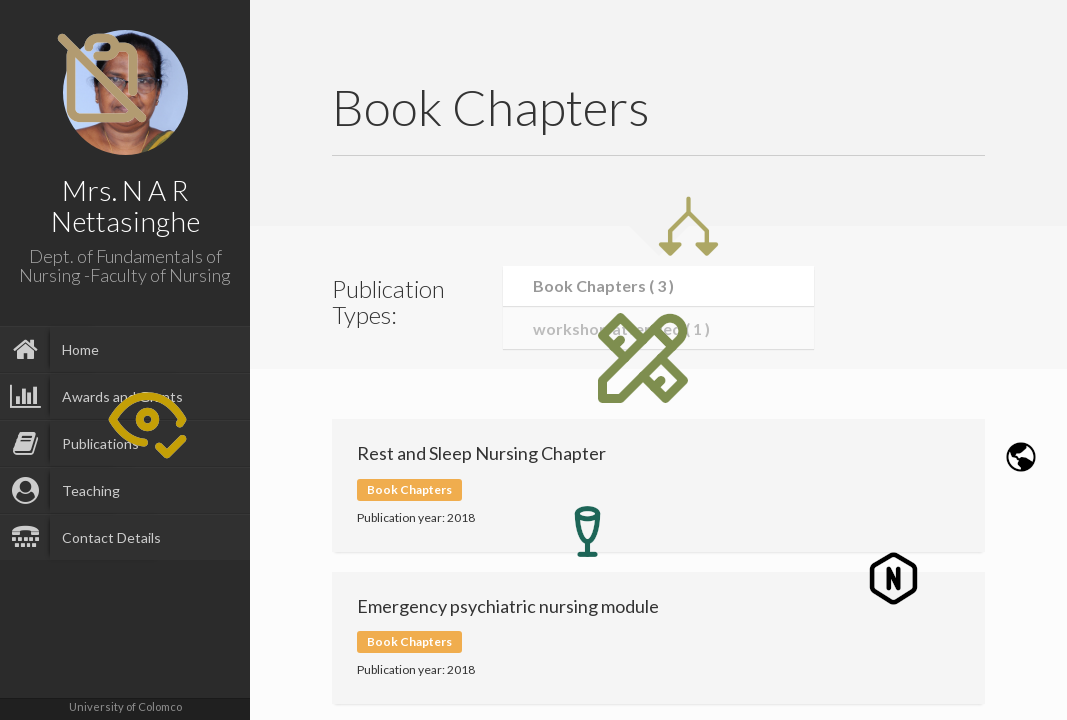  What do you see at coordinates (147, 419) in the screenshot?
I see `mark item as viewed or read` at bounding box center [147, 419].